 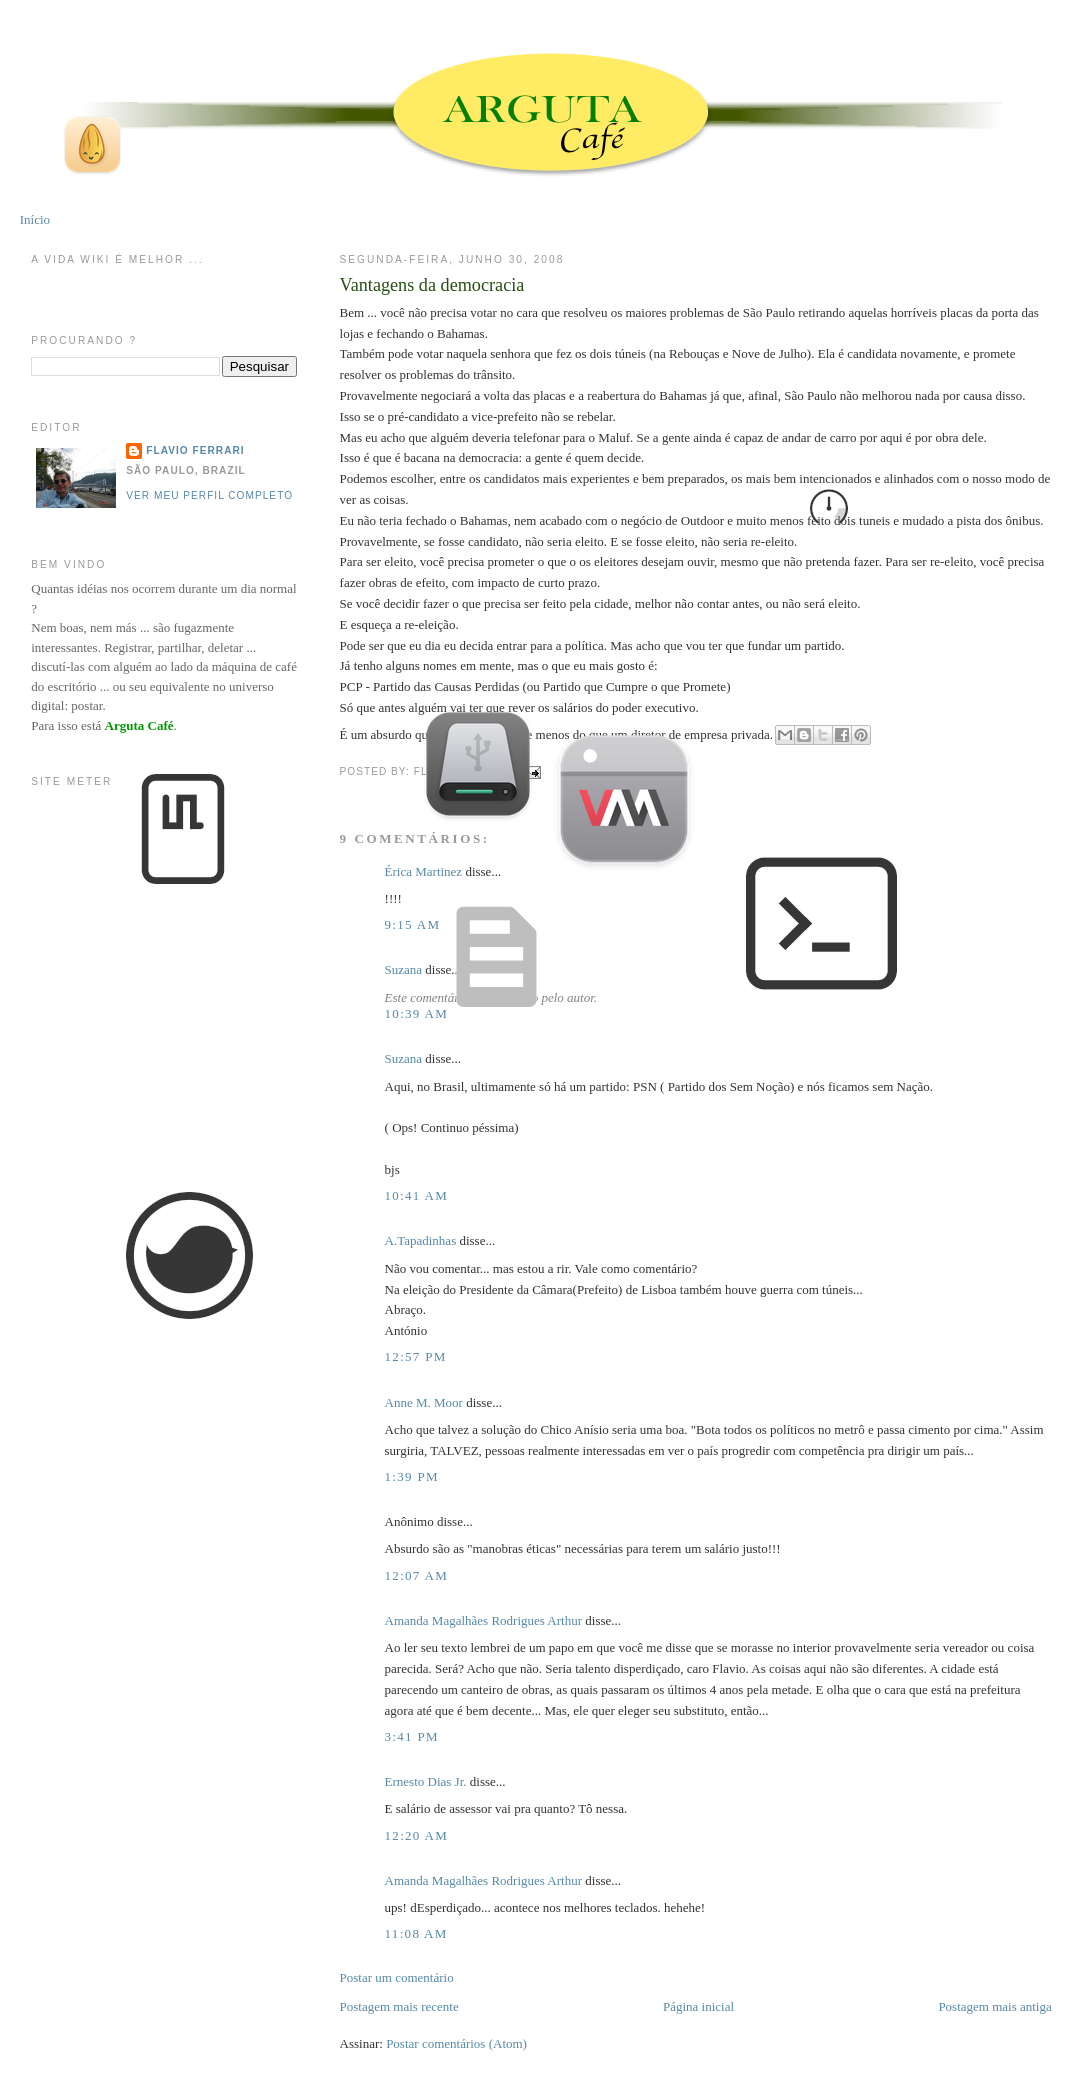 What do you see at coordinates (496, 953) in the screenshot?
I see `select all items in a document or list` at bounding box center [496, 953].